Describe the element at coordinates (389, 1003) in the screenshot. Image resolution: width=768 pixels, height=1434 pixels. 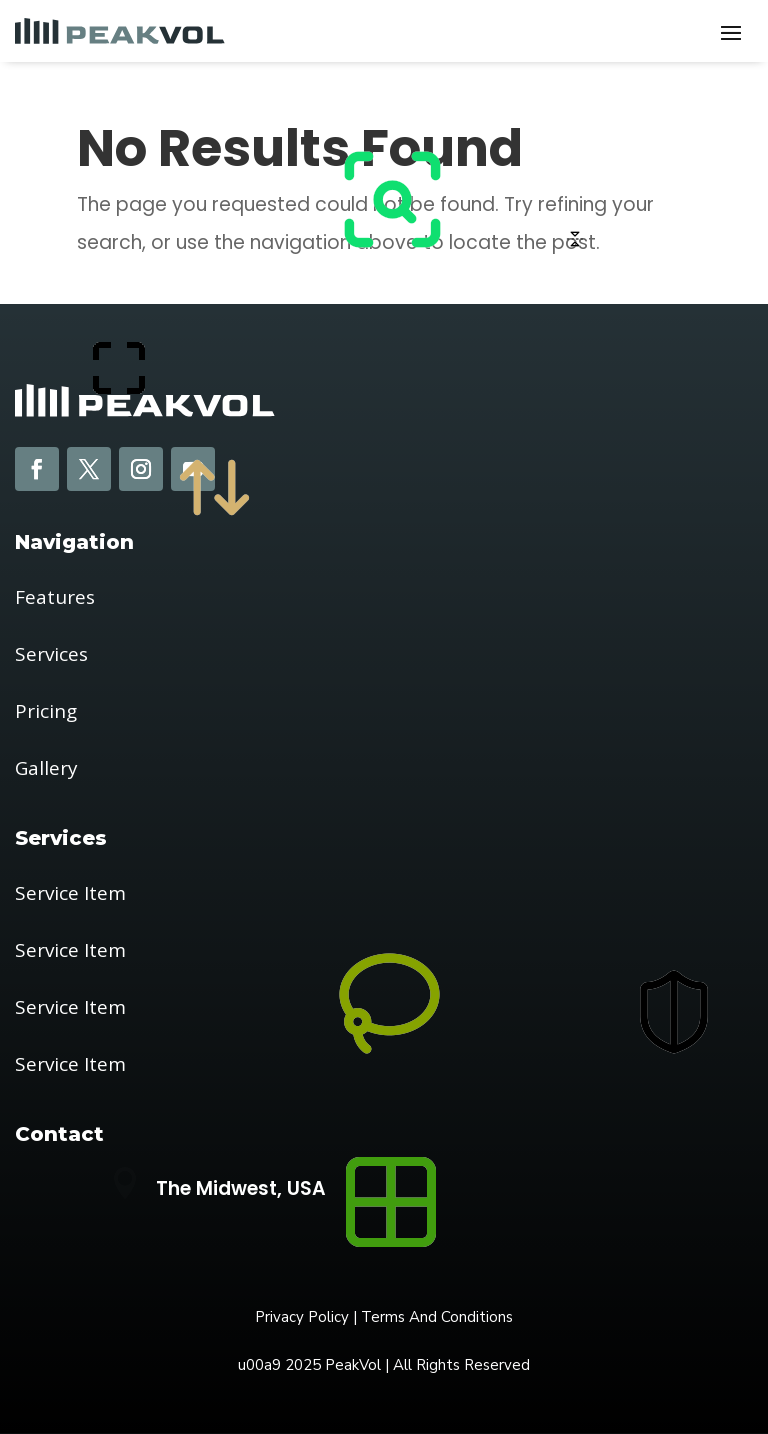
I see `select an irregular area with freehand drawing` at that location.